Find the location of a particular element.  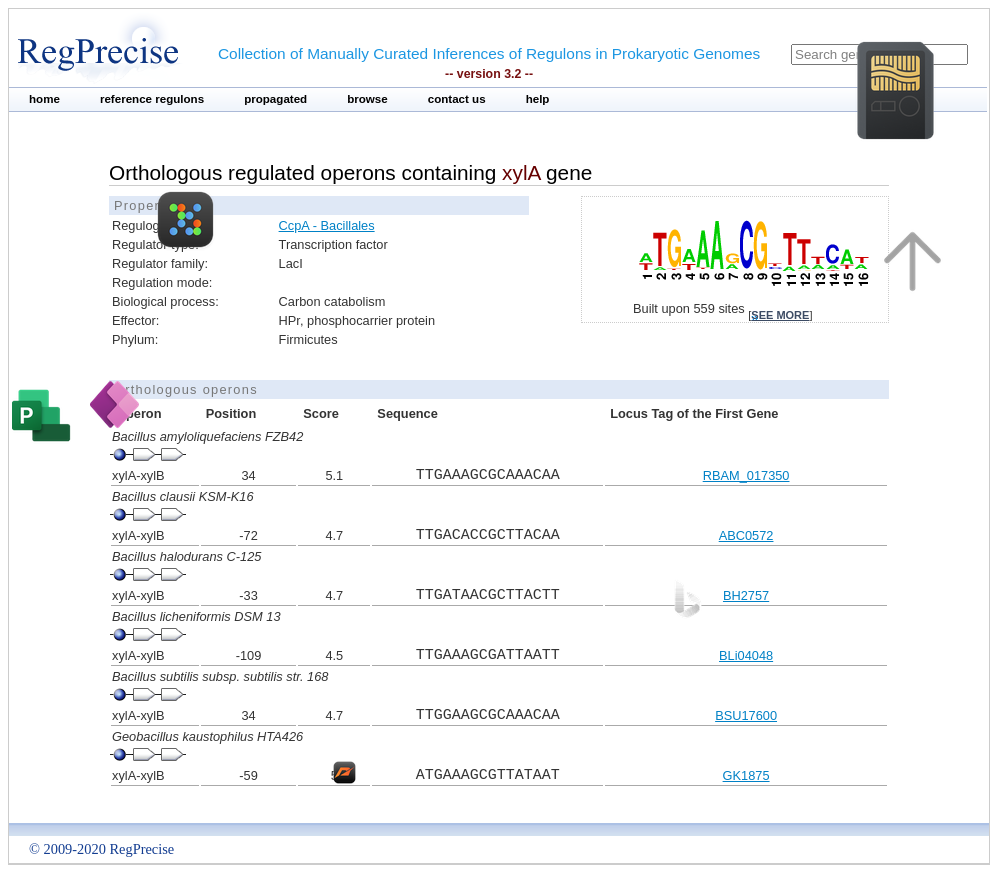

launch need for speed: the run game is located at coordinates (344, 772).